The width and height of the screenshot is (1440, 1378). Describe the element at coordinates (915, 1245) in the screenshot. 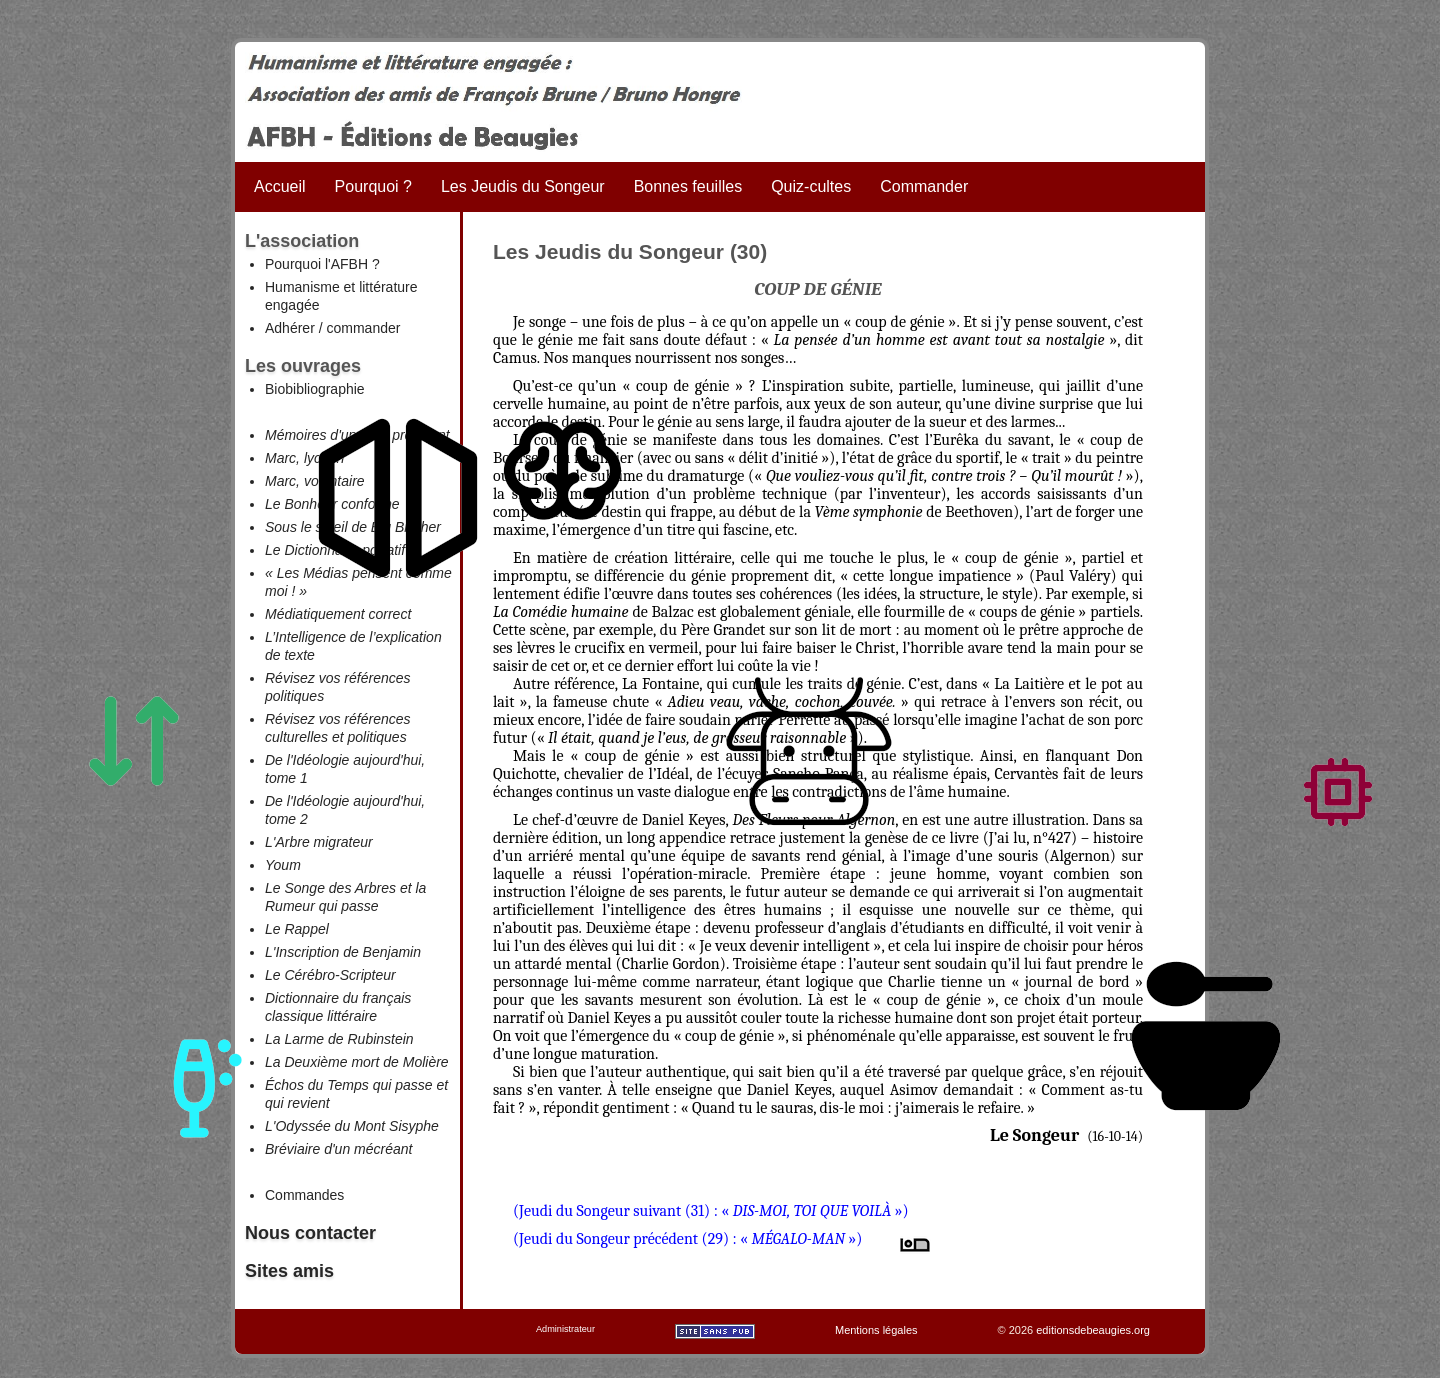

I see `select a first-class or business suite seat` at that location.